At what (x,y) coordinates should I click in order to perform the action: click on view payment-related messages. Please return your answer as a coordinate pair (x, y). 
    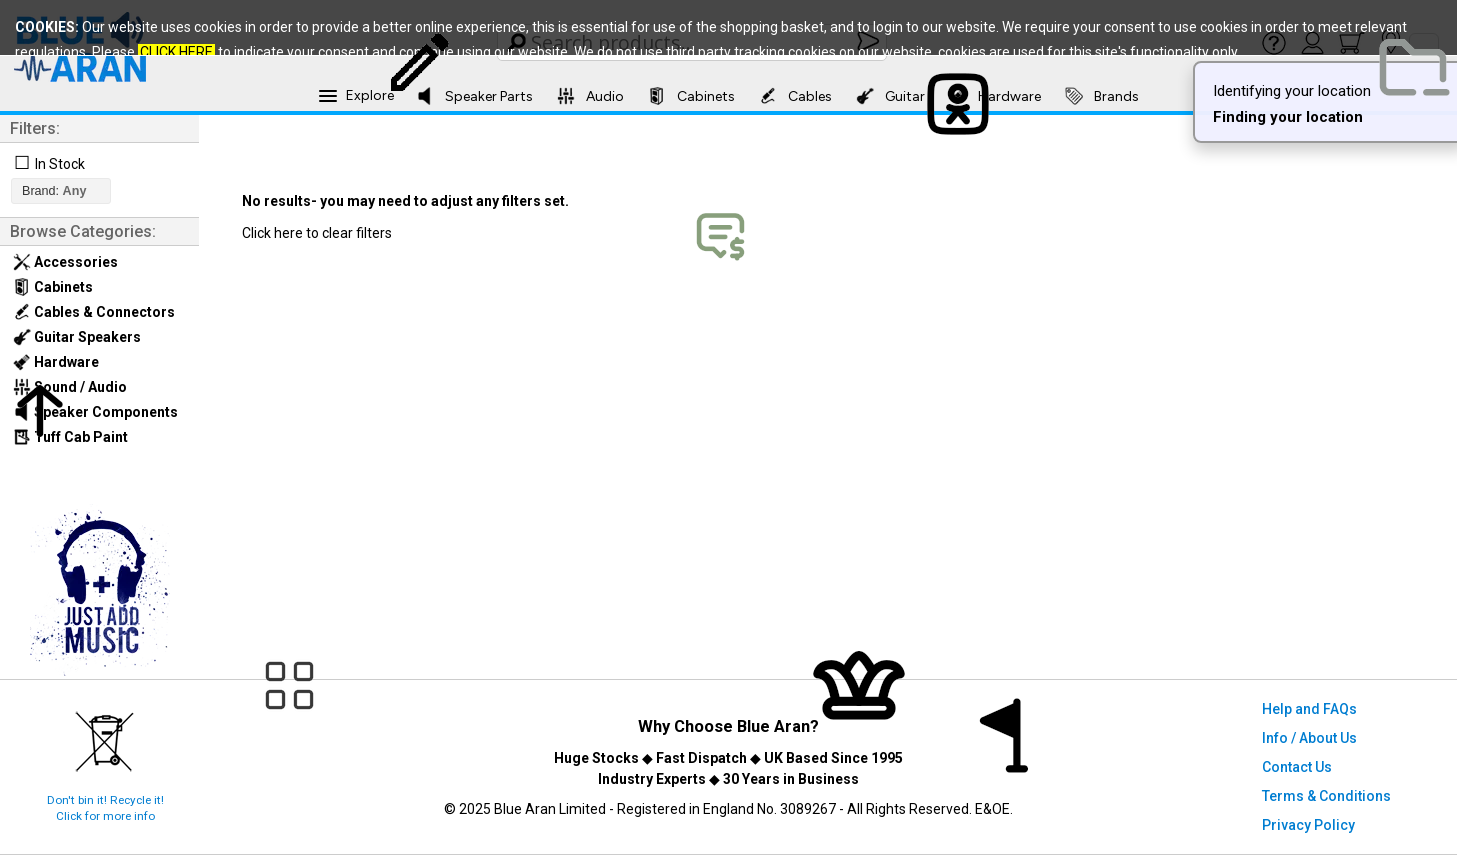
    Looking at the image, I should click on (720, 234).